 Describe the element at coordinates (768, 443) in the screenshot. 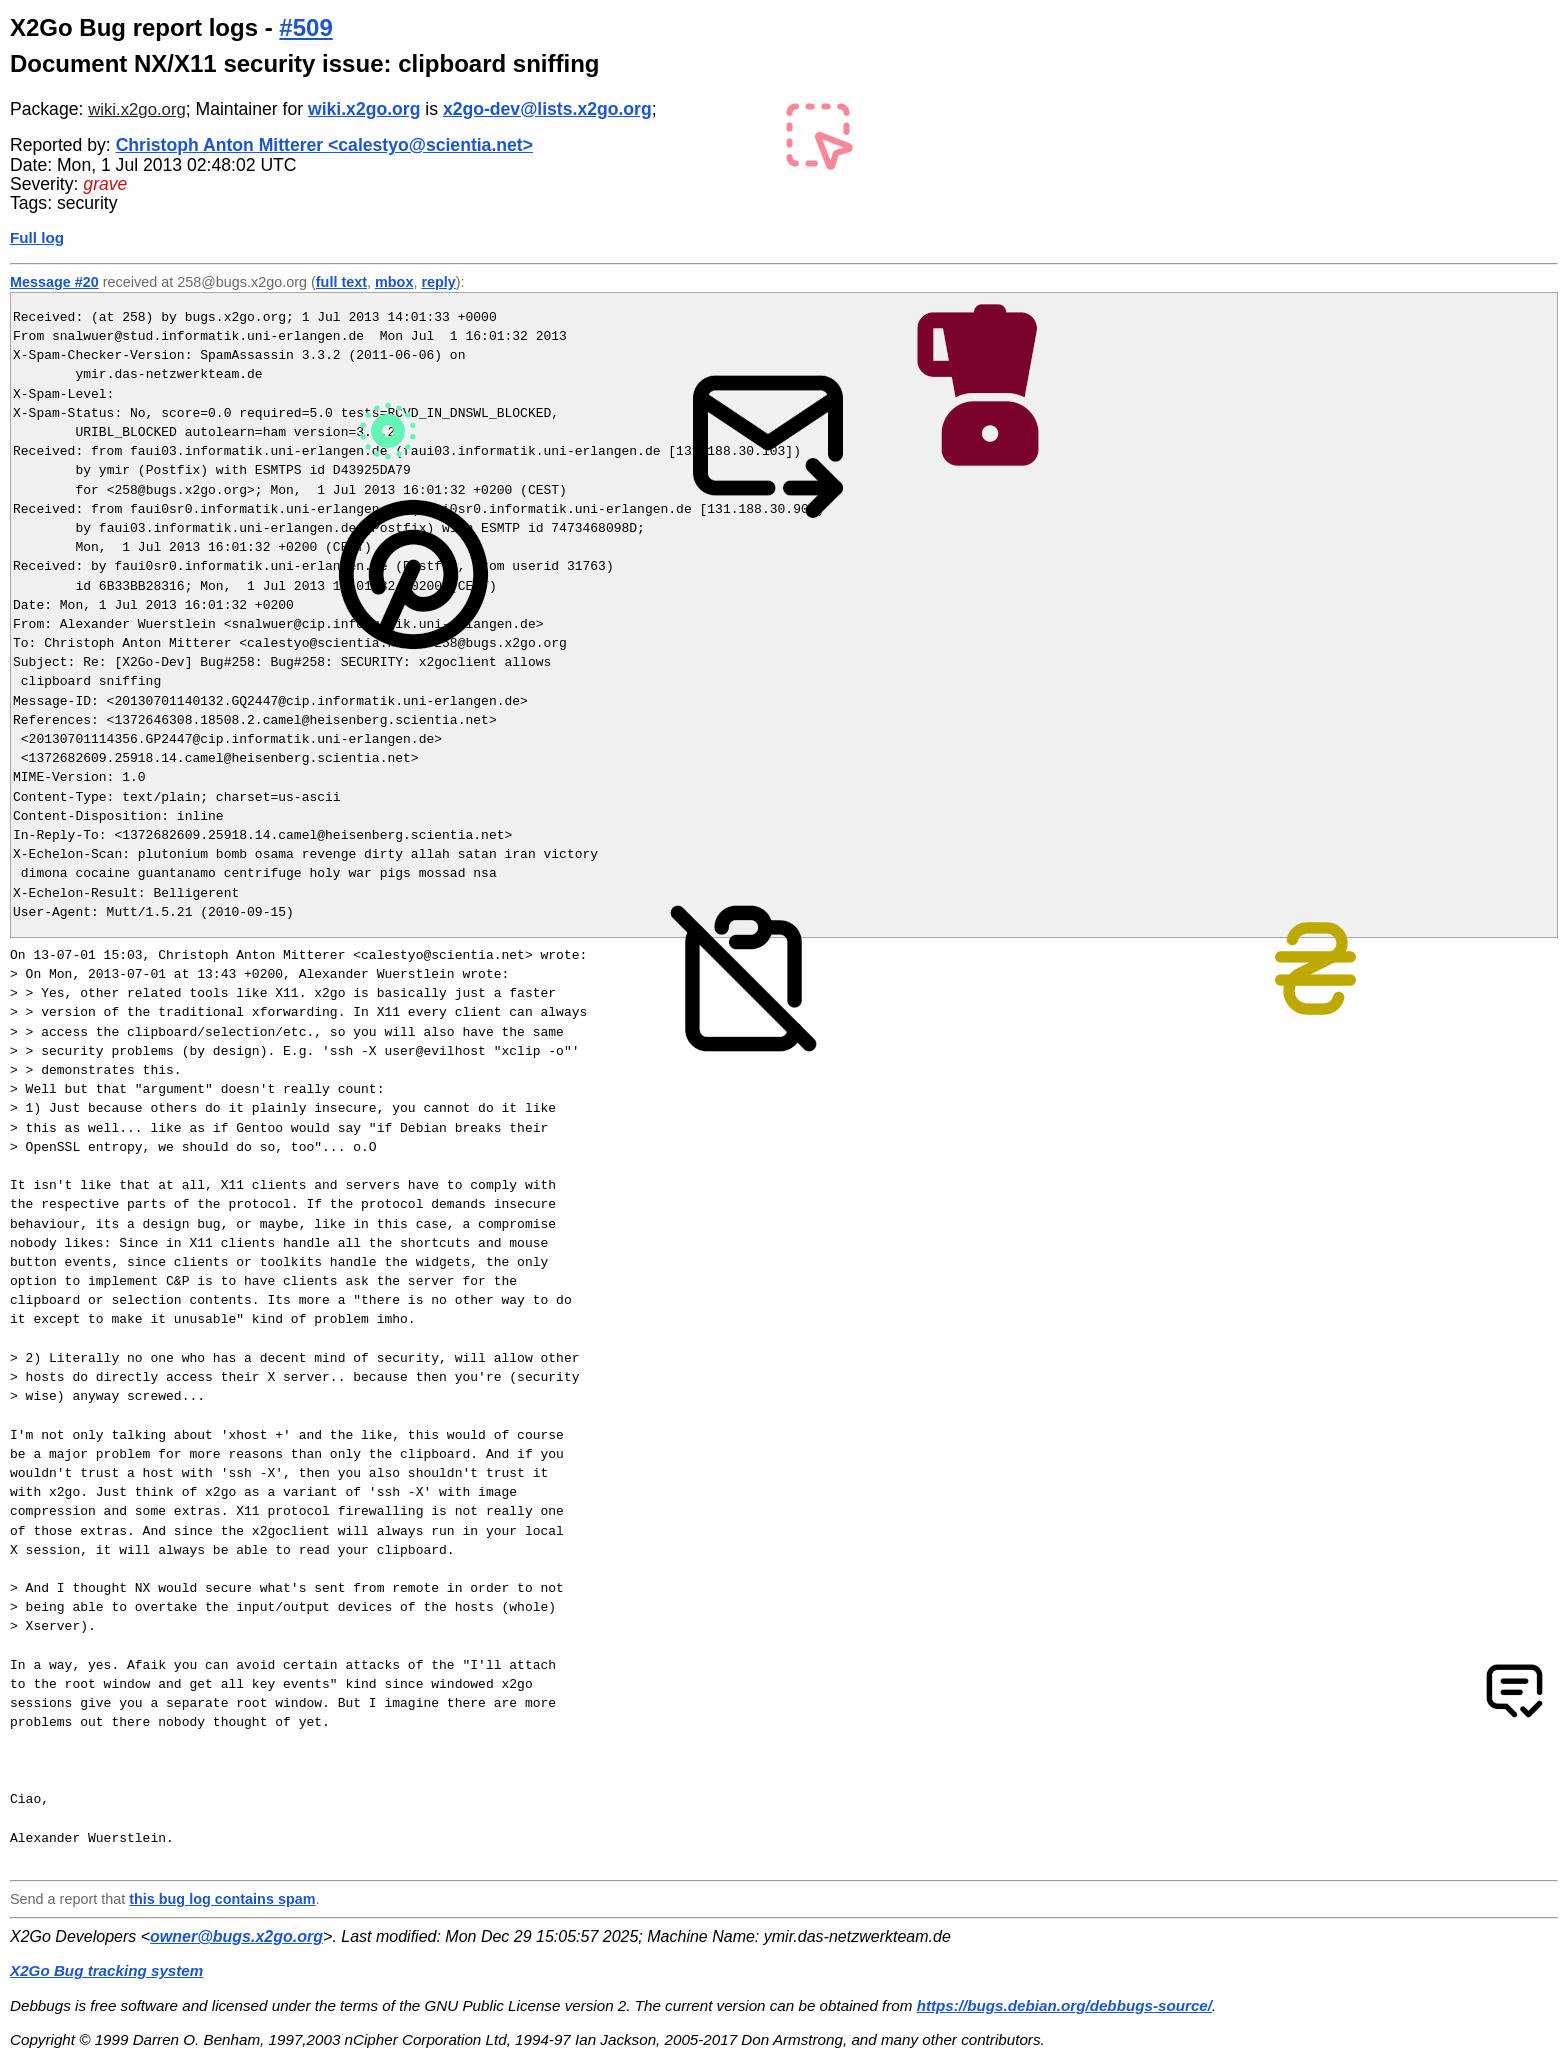

I see `forward this email to another recipient` at that location.